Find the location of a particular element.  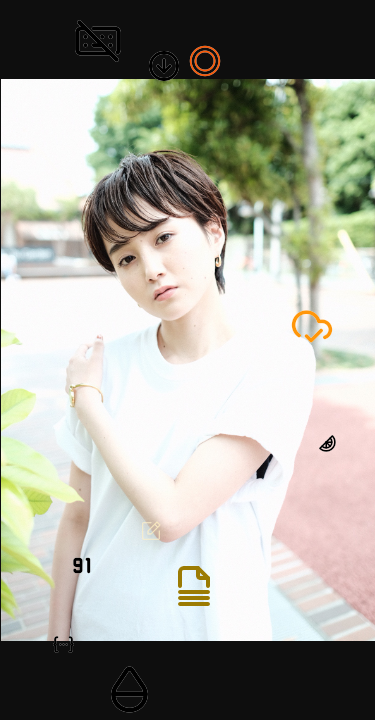

start recording audio or video is located at coordinates (205, 61).